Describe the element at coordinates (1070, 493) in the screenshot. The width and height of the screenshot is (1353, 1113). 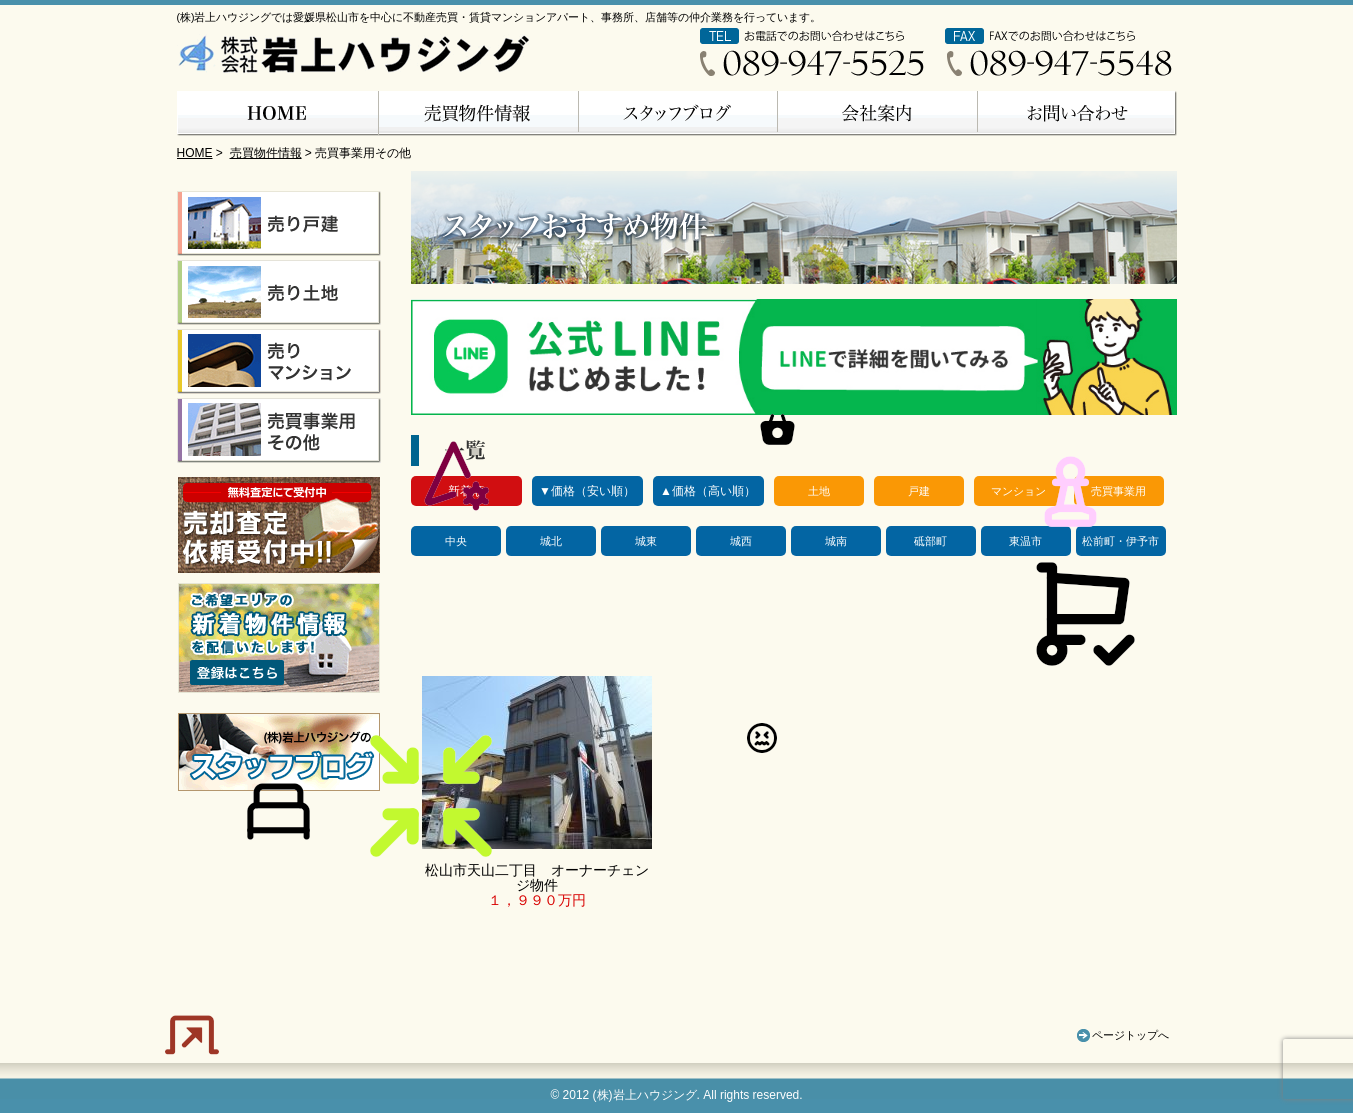
I see `play chess or board games` at that location.